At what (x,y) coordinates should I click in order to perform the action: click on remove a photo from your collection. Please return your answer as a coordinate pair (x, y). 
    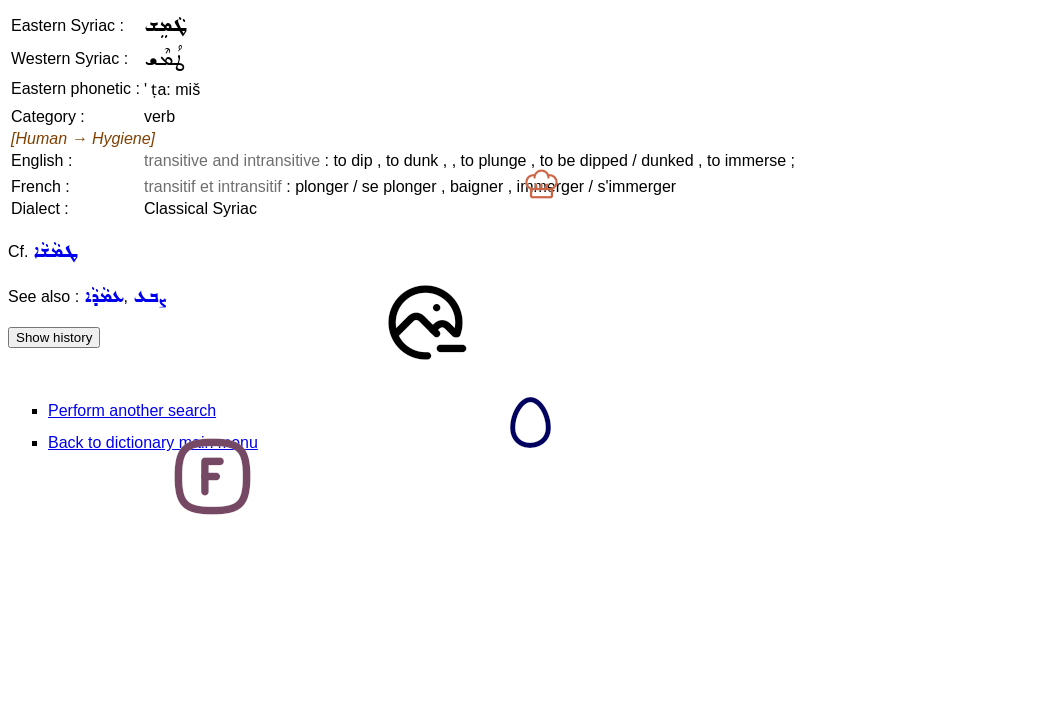
    Looking at the image, I should click on (425, 322).